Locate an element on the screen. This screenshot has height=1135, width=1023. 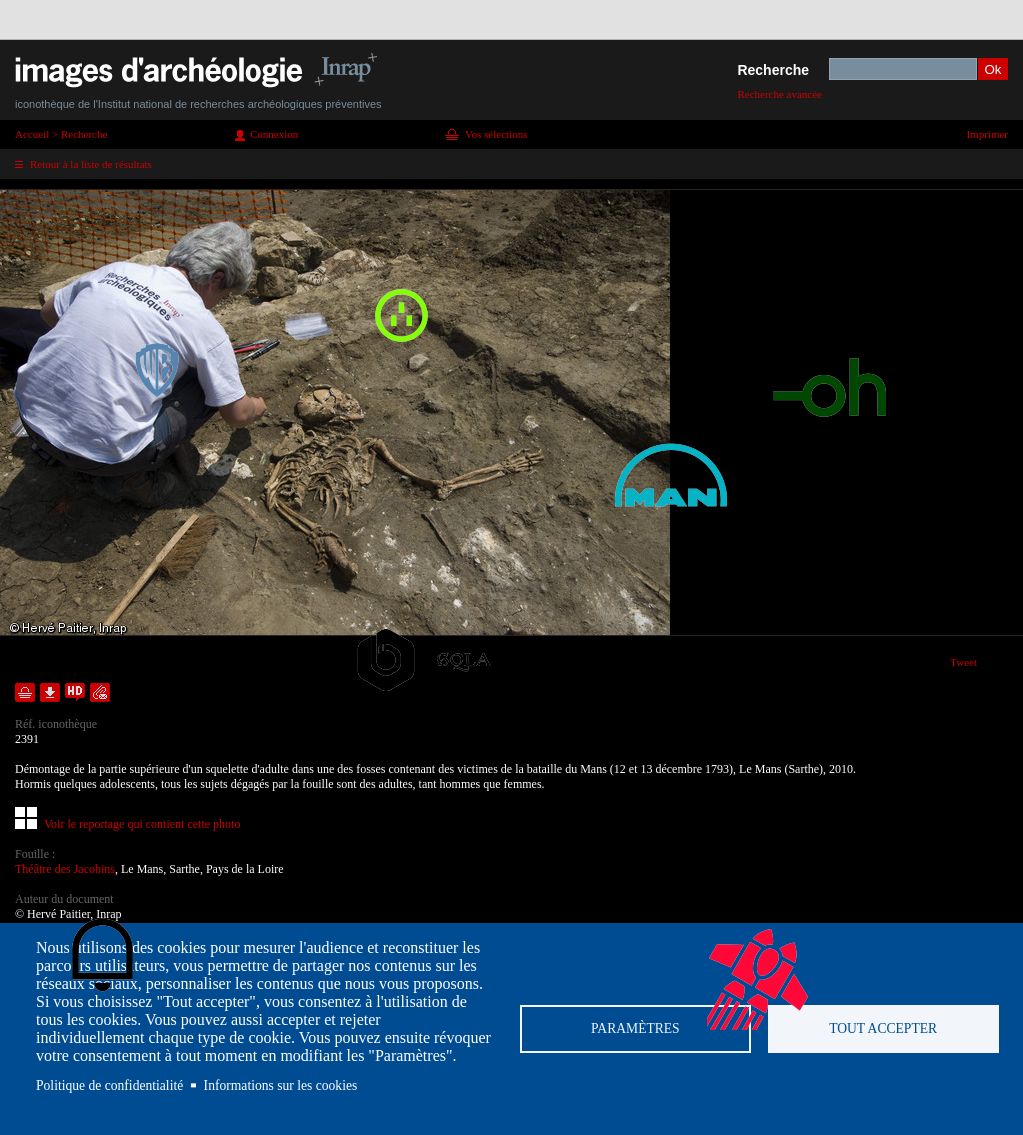
sqlalchemy database toolkit logo is located at coordinates (464, 662).